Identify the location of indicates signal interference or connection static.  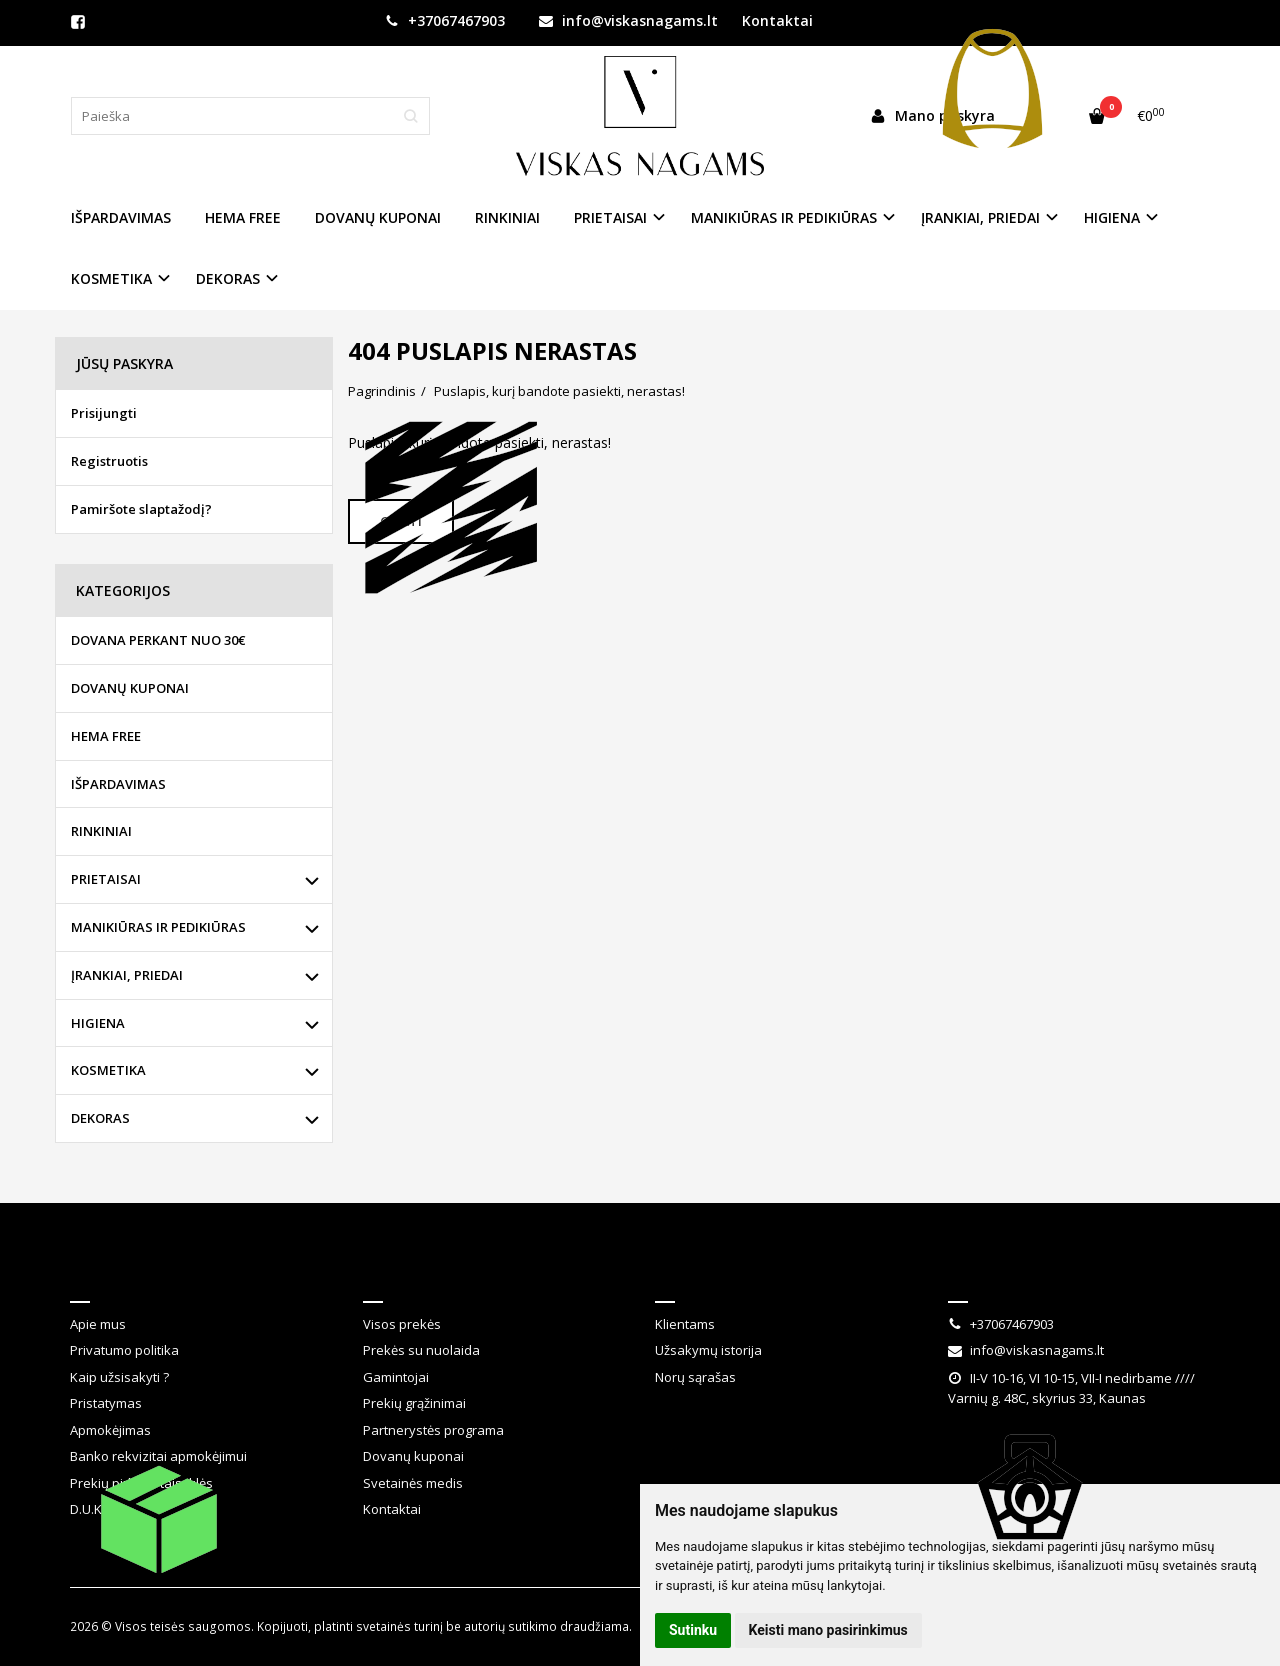
(450, 507).